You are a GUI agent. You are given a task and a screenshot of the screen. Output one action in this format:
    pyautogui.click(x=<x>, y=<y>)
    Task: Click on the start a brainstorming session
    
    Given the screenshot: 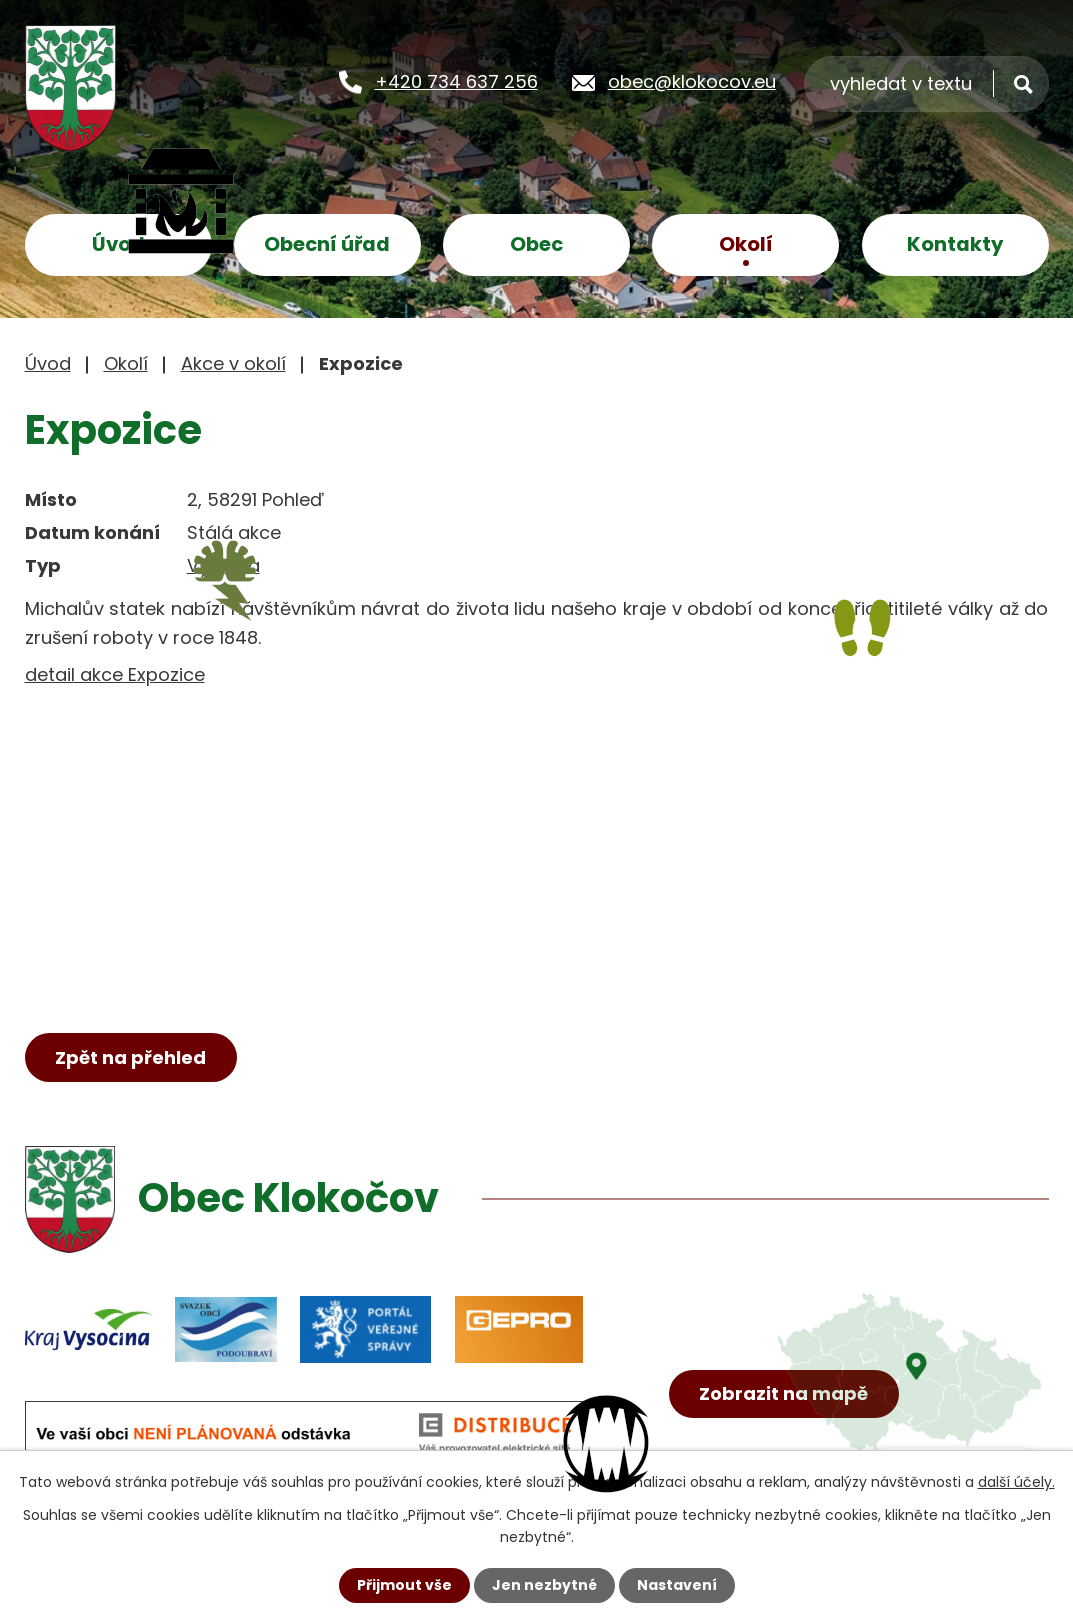 What is the action you would take?
    pyautogui.click(x=224, y=580)
    